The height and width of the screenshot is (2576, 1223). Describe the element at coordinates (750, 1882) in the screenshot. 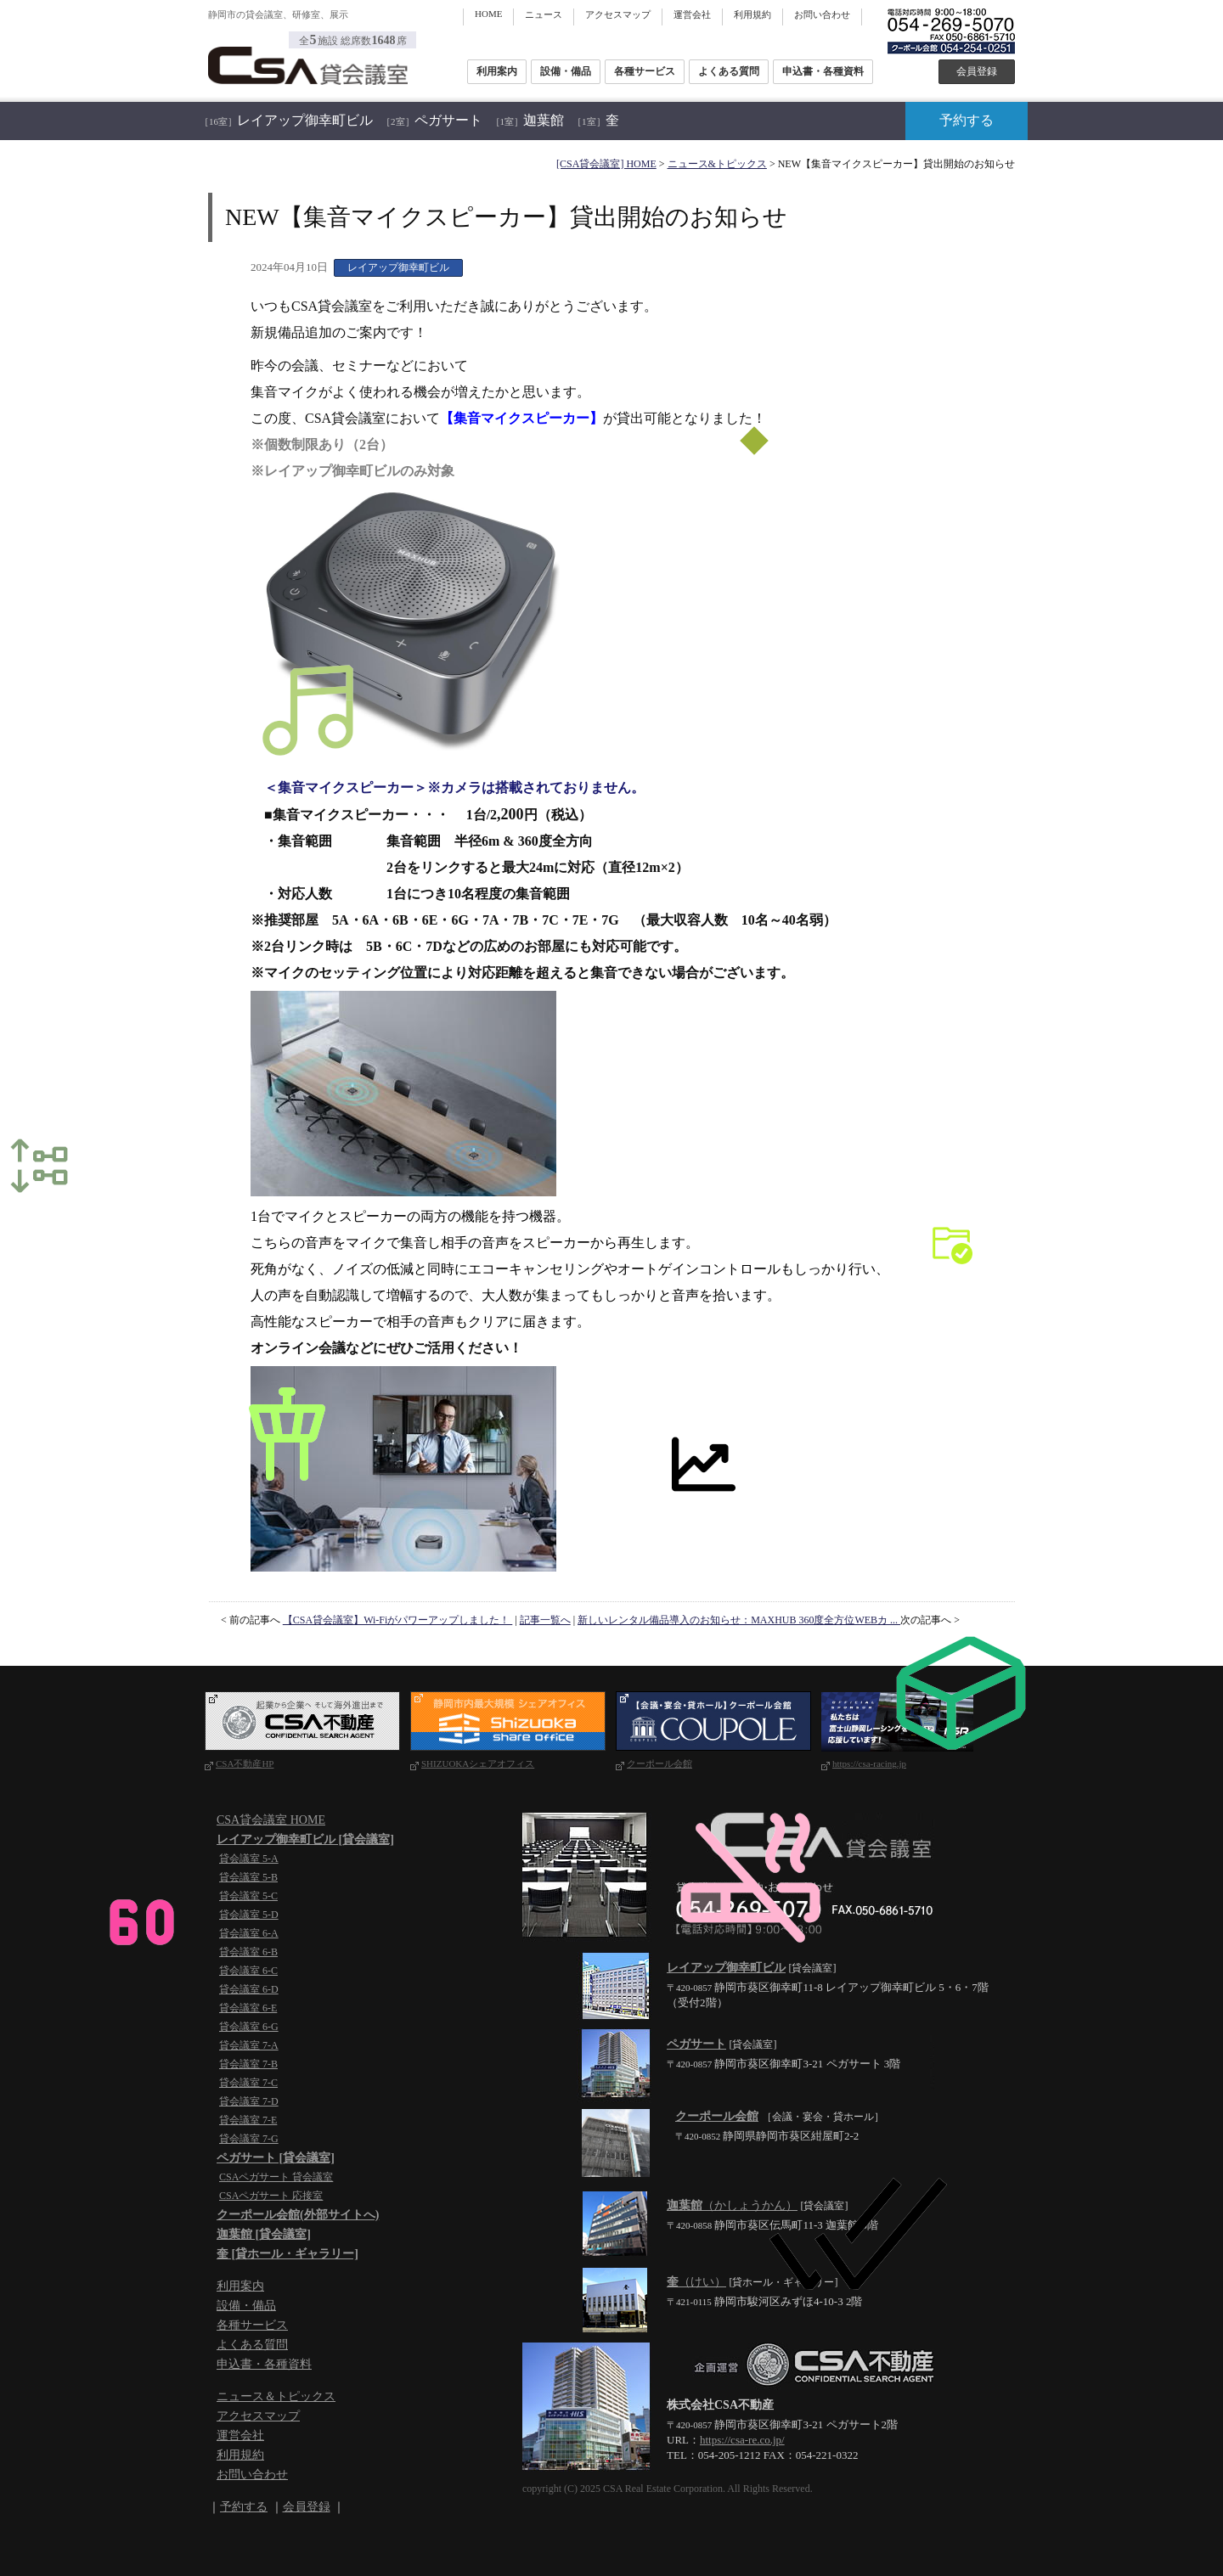

I see `indicates a no smoking area` at that location.